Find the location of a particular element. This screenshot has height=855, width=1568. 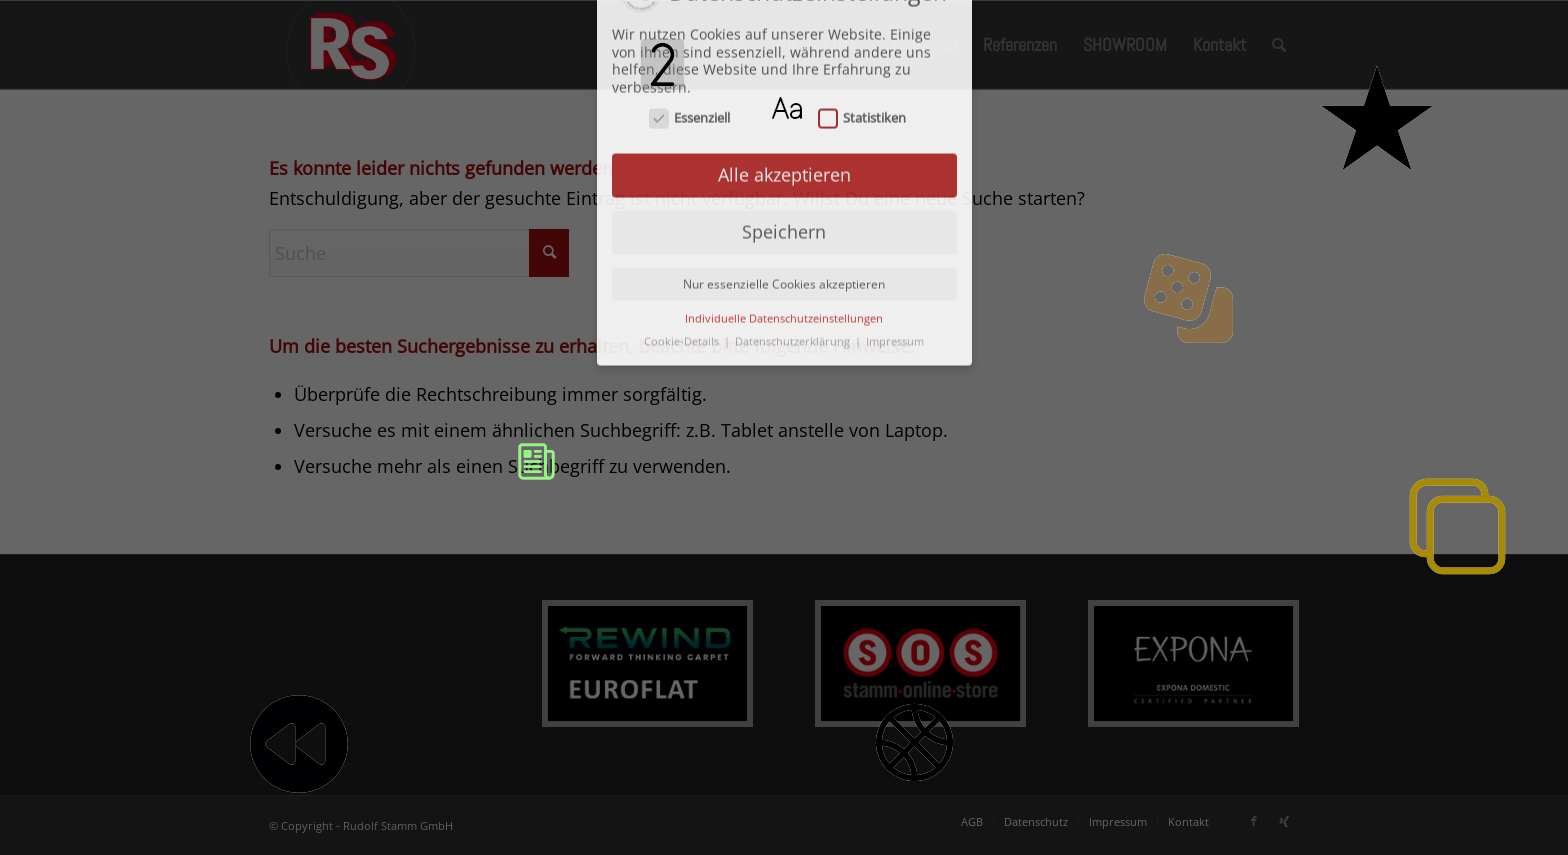

view news or articles is located at coordinates (536, 461).